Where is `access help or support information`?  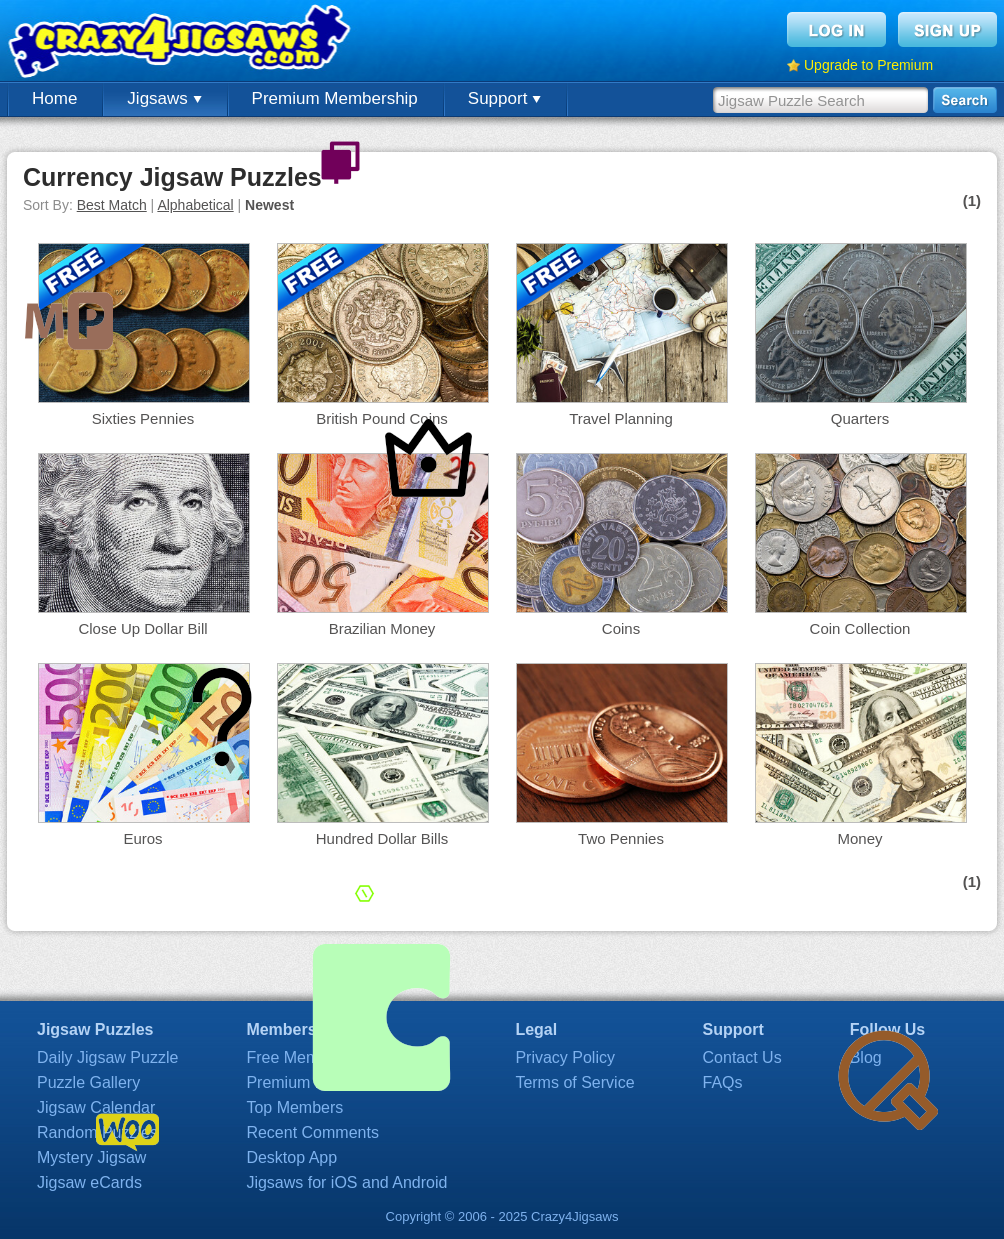
access help or support information is located at coordinates (222, 717).